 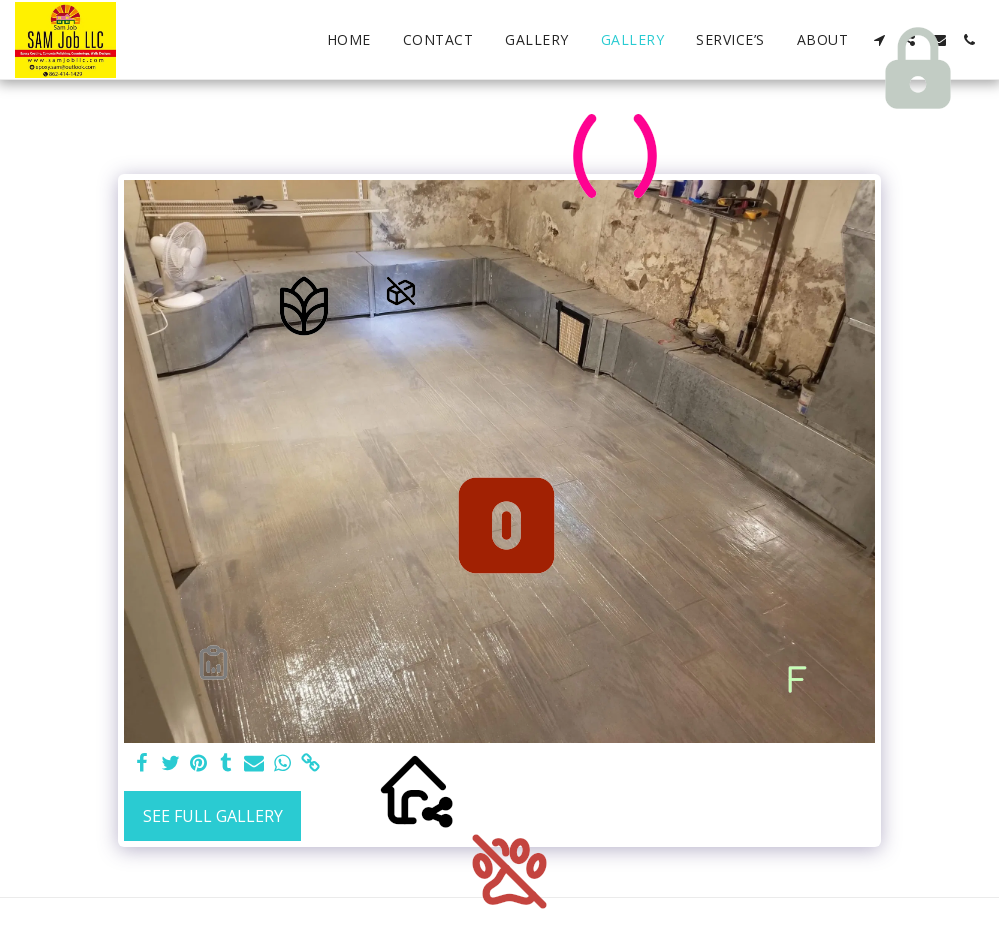 I want to click on share your home address or location, so click(x=415, y=790).